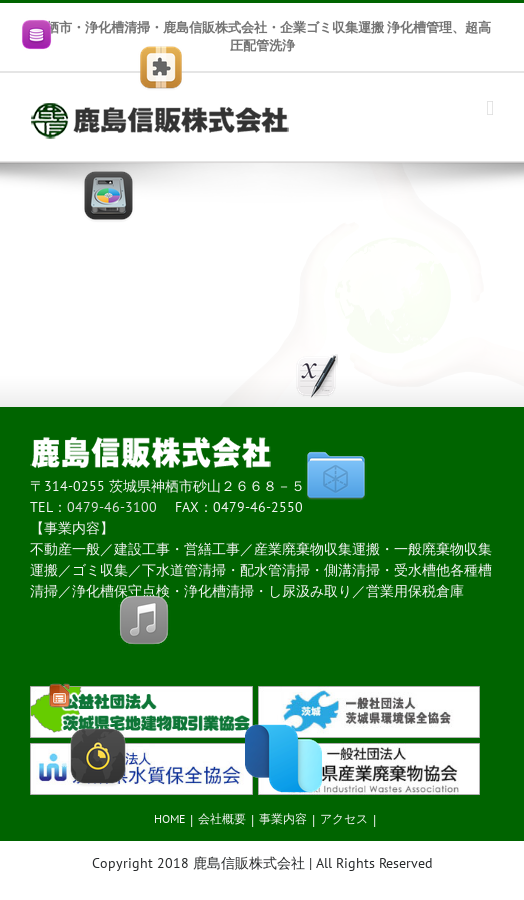  What do you see at coordinates (108, 195) in the screenshot?
I see `open disk usage analyzer` at bounding box center [108, 195].